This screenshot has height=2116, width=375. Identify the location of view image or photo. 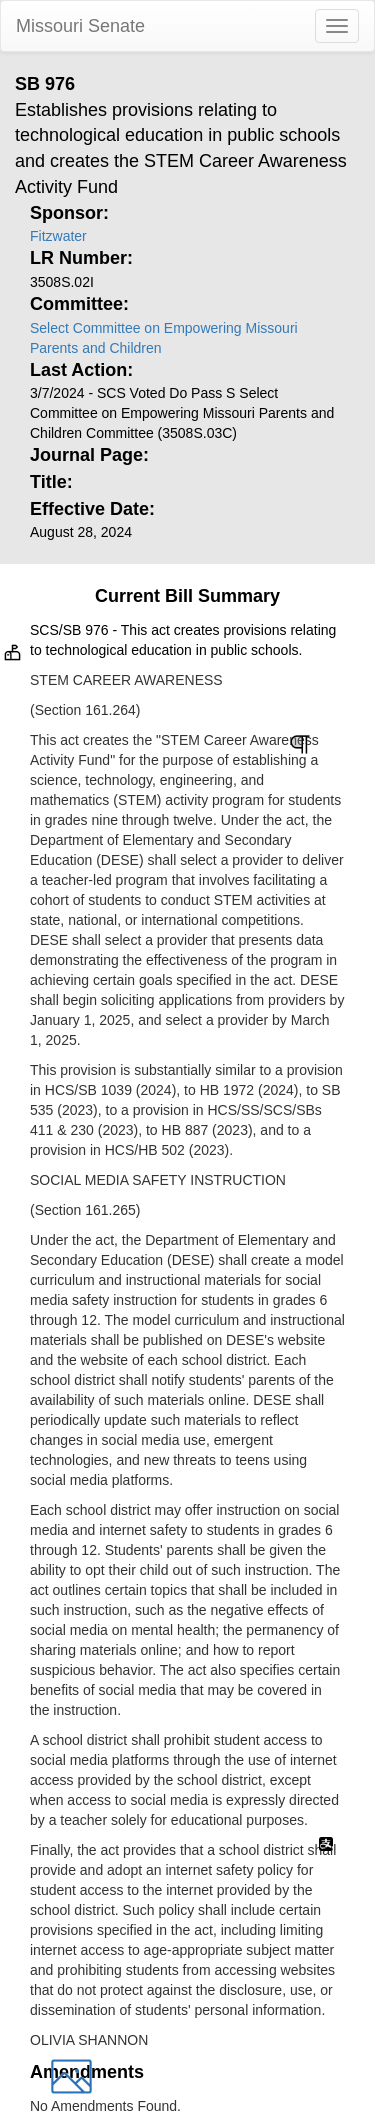
(71, 2076).